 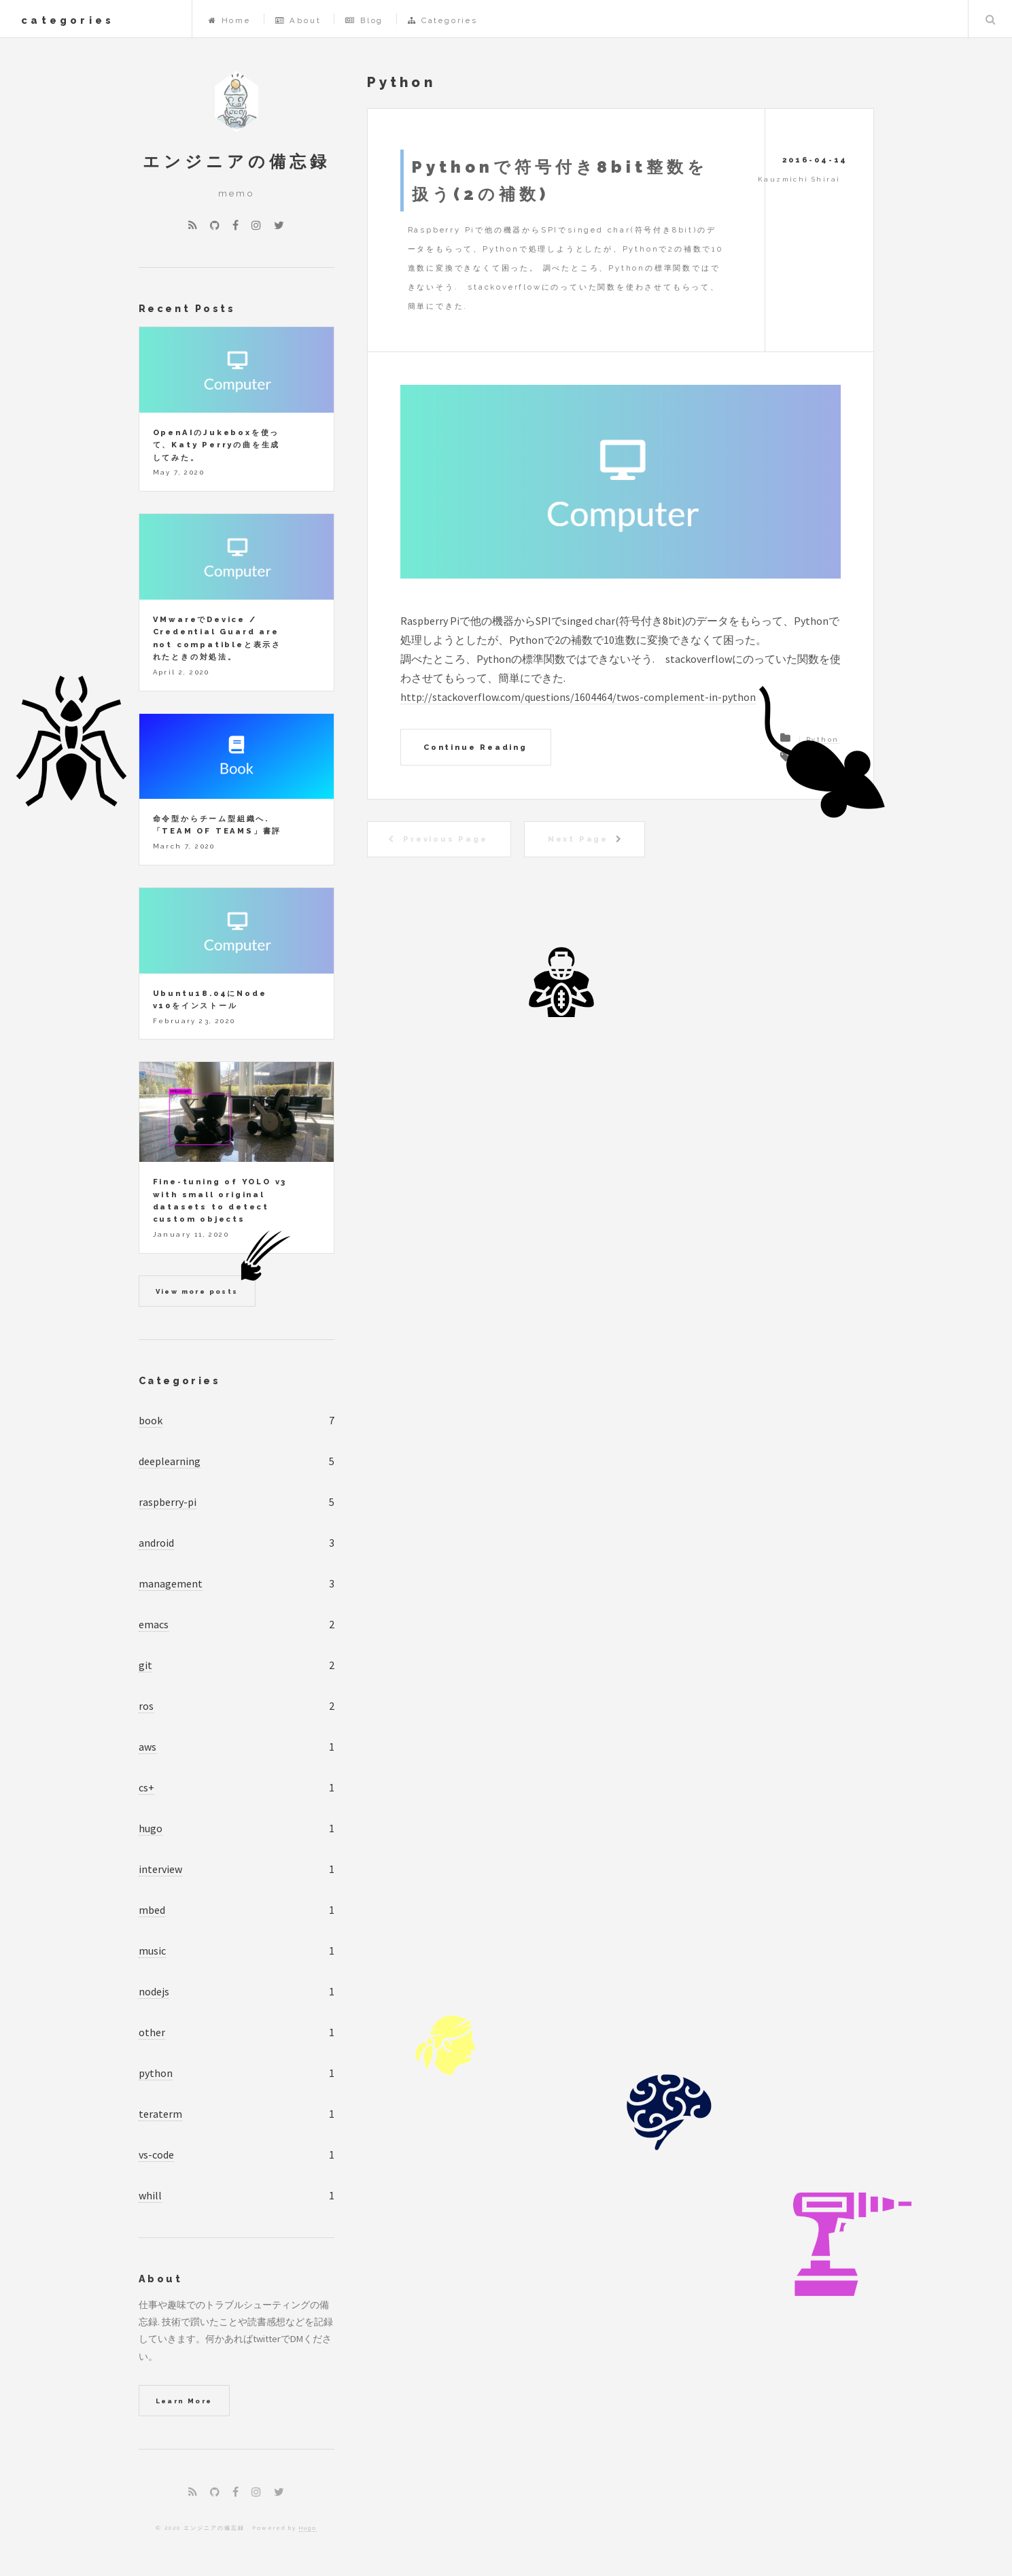 What do you see at coordinates (267, 1255) in the screenshot?
I see `select wolverine character or skin` at bounding box center [267, 1255].